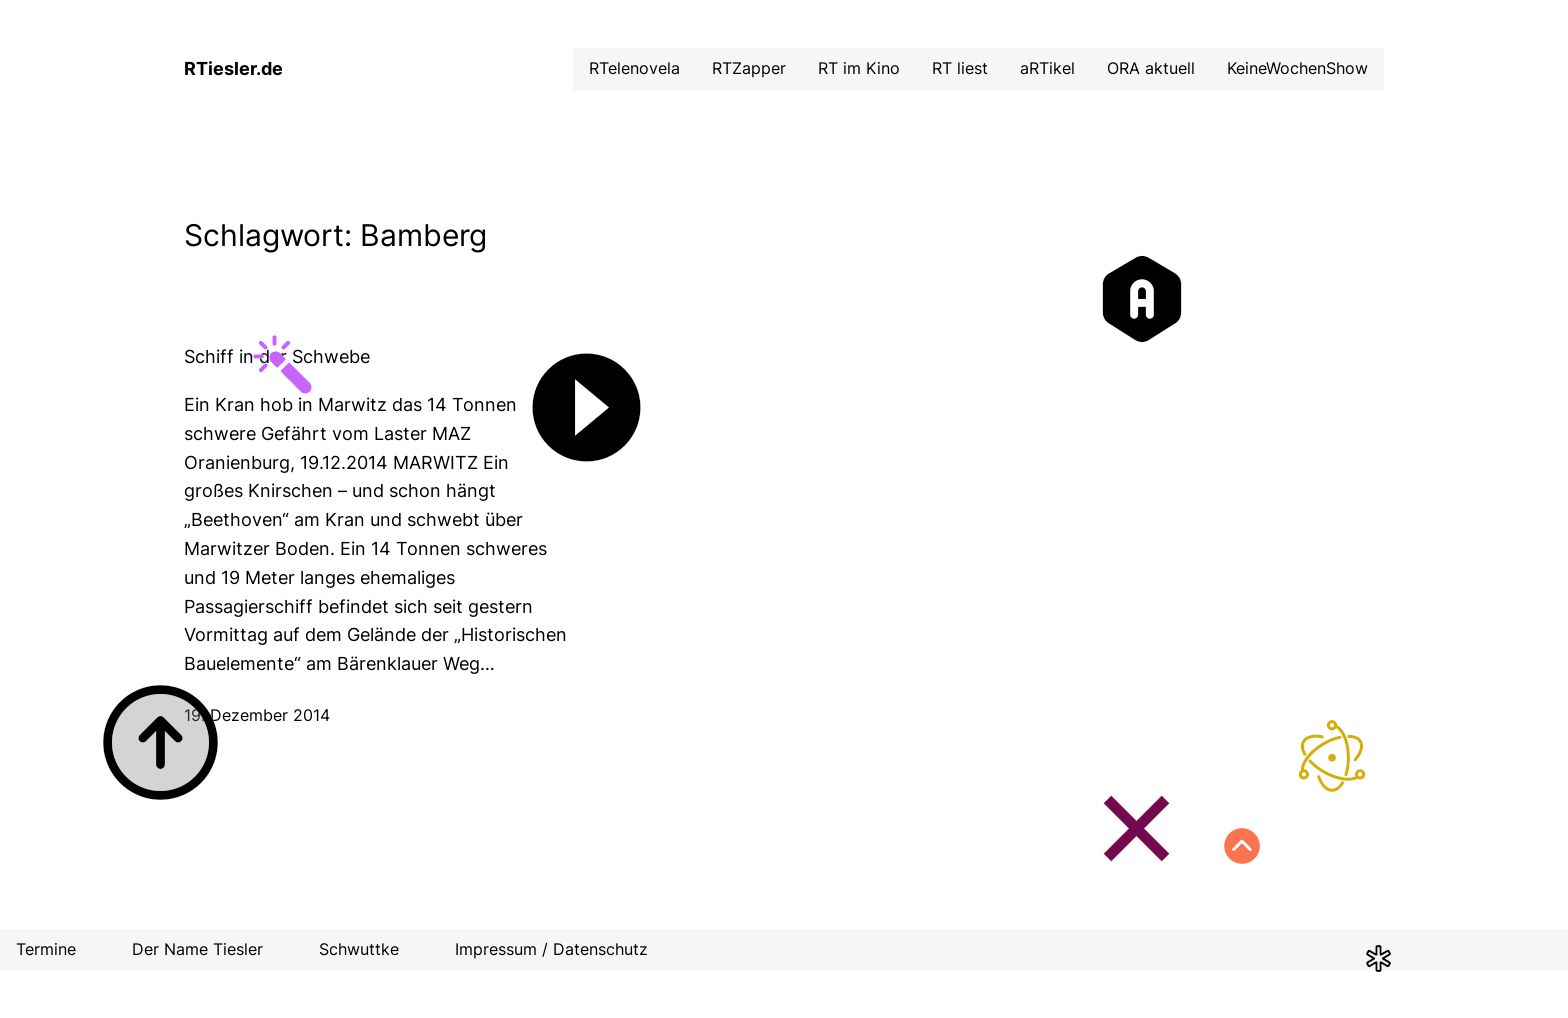 Image resolution: width=1568 pixels, height=1018 pixels. I want to click on play media or video content, so click(586, 407).